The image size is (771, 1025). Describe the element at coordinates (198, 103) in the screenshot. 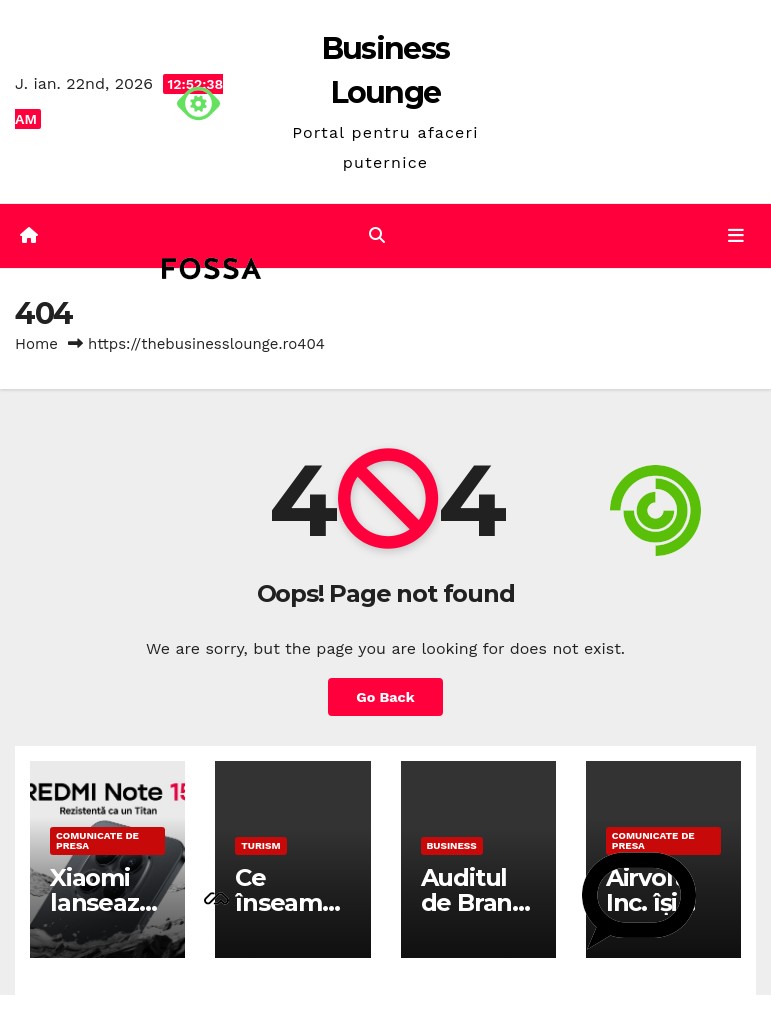

I see `phabricator code review and project management platform logo` at that location.